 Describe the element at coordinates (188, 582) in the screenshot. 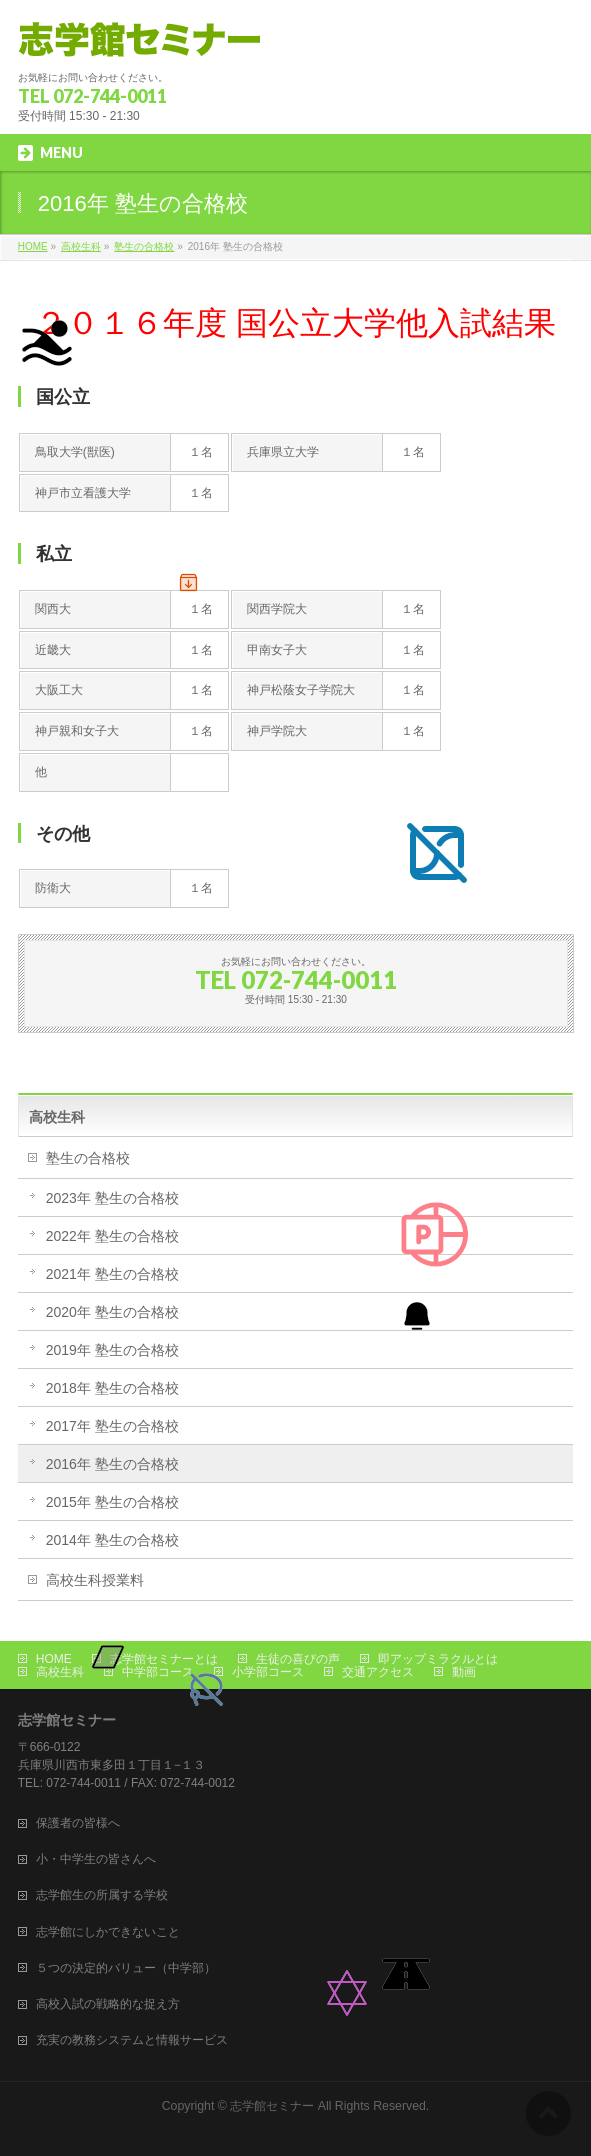

I see `download to storage or archive` at that location.